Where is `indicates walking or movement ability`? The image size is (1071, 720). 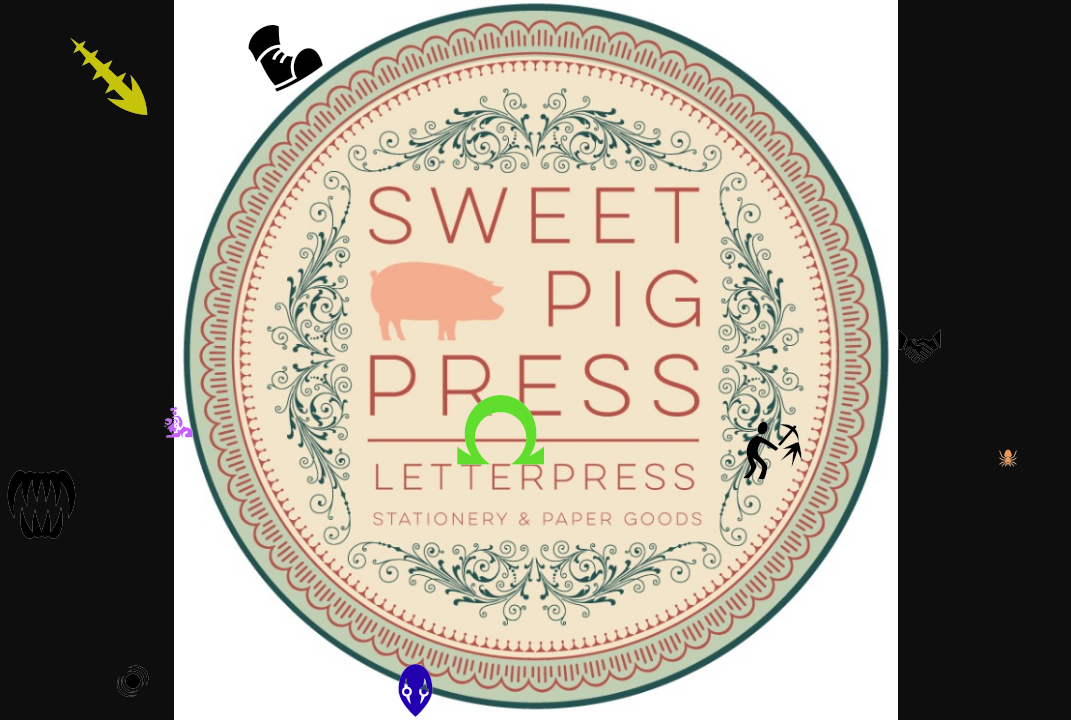 indicates walking or movement ability is located at coordinates (285, 56).